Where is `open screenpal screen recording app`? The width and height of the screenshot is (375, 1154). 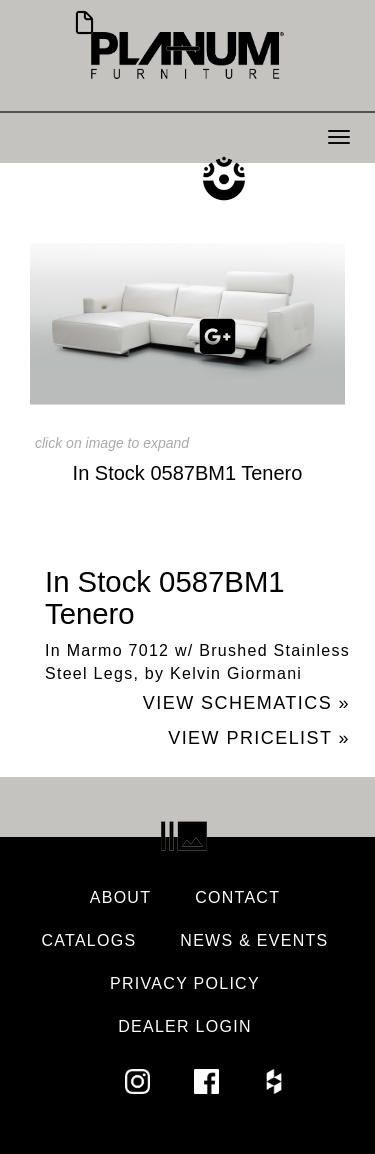
open screenpal screen recording app is located at coordinates (224, 179).